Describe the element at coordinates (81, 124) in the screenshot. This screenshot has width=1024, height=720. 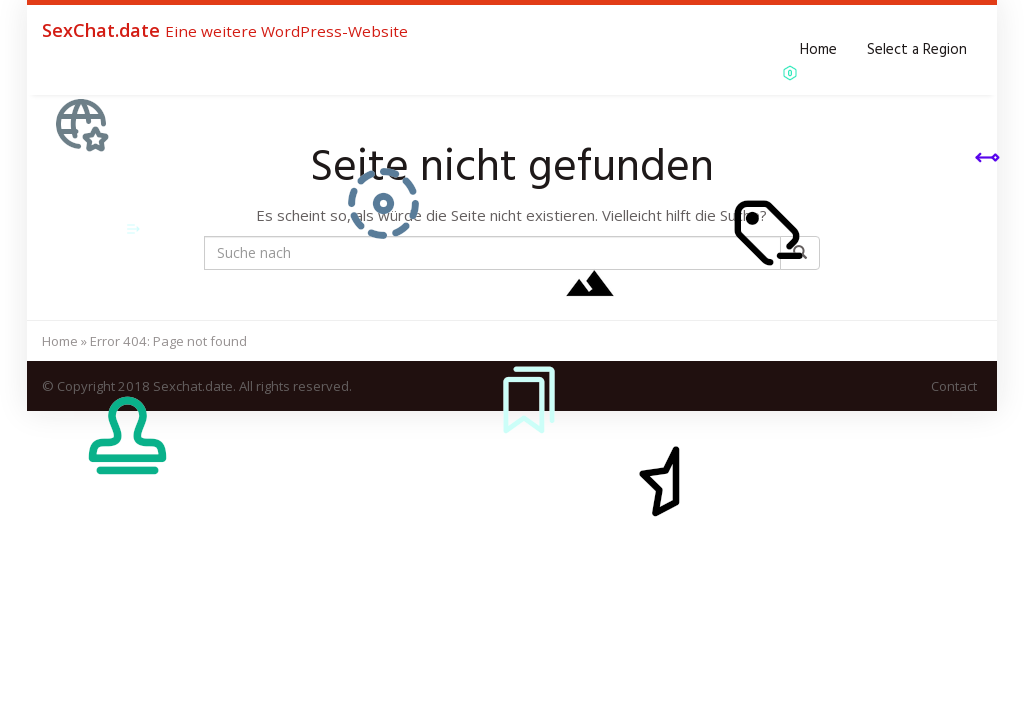
I see `add a website to favorites` at that location.